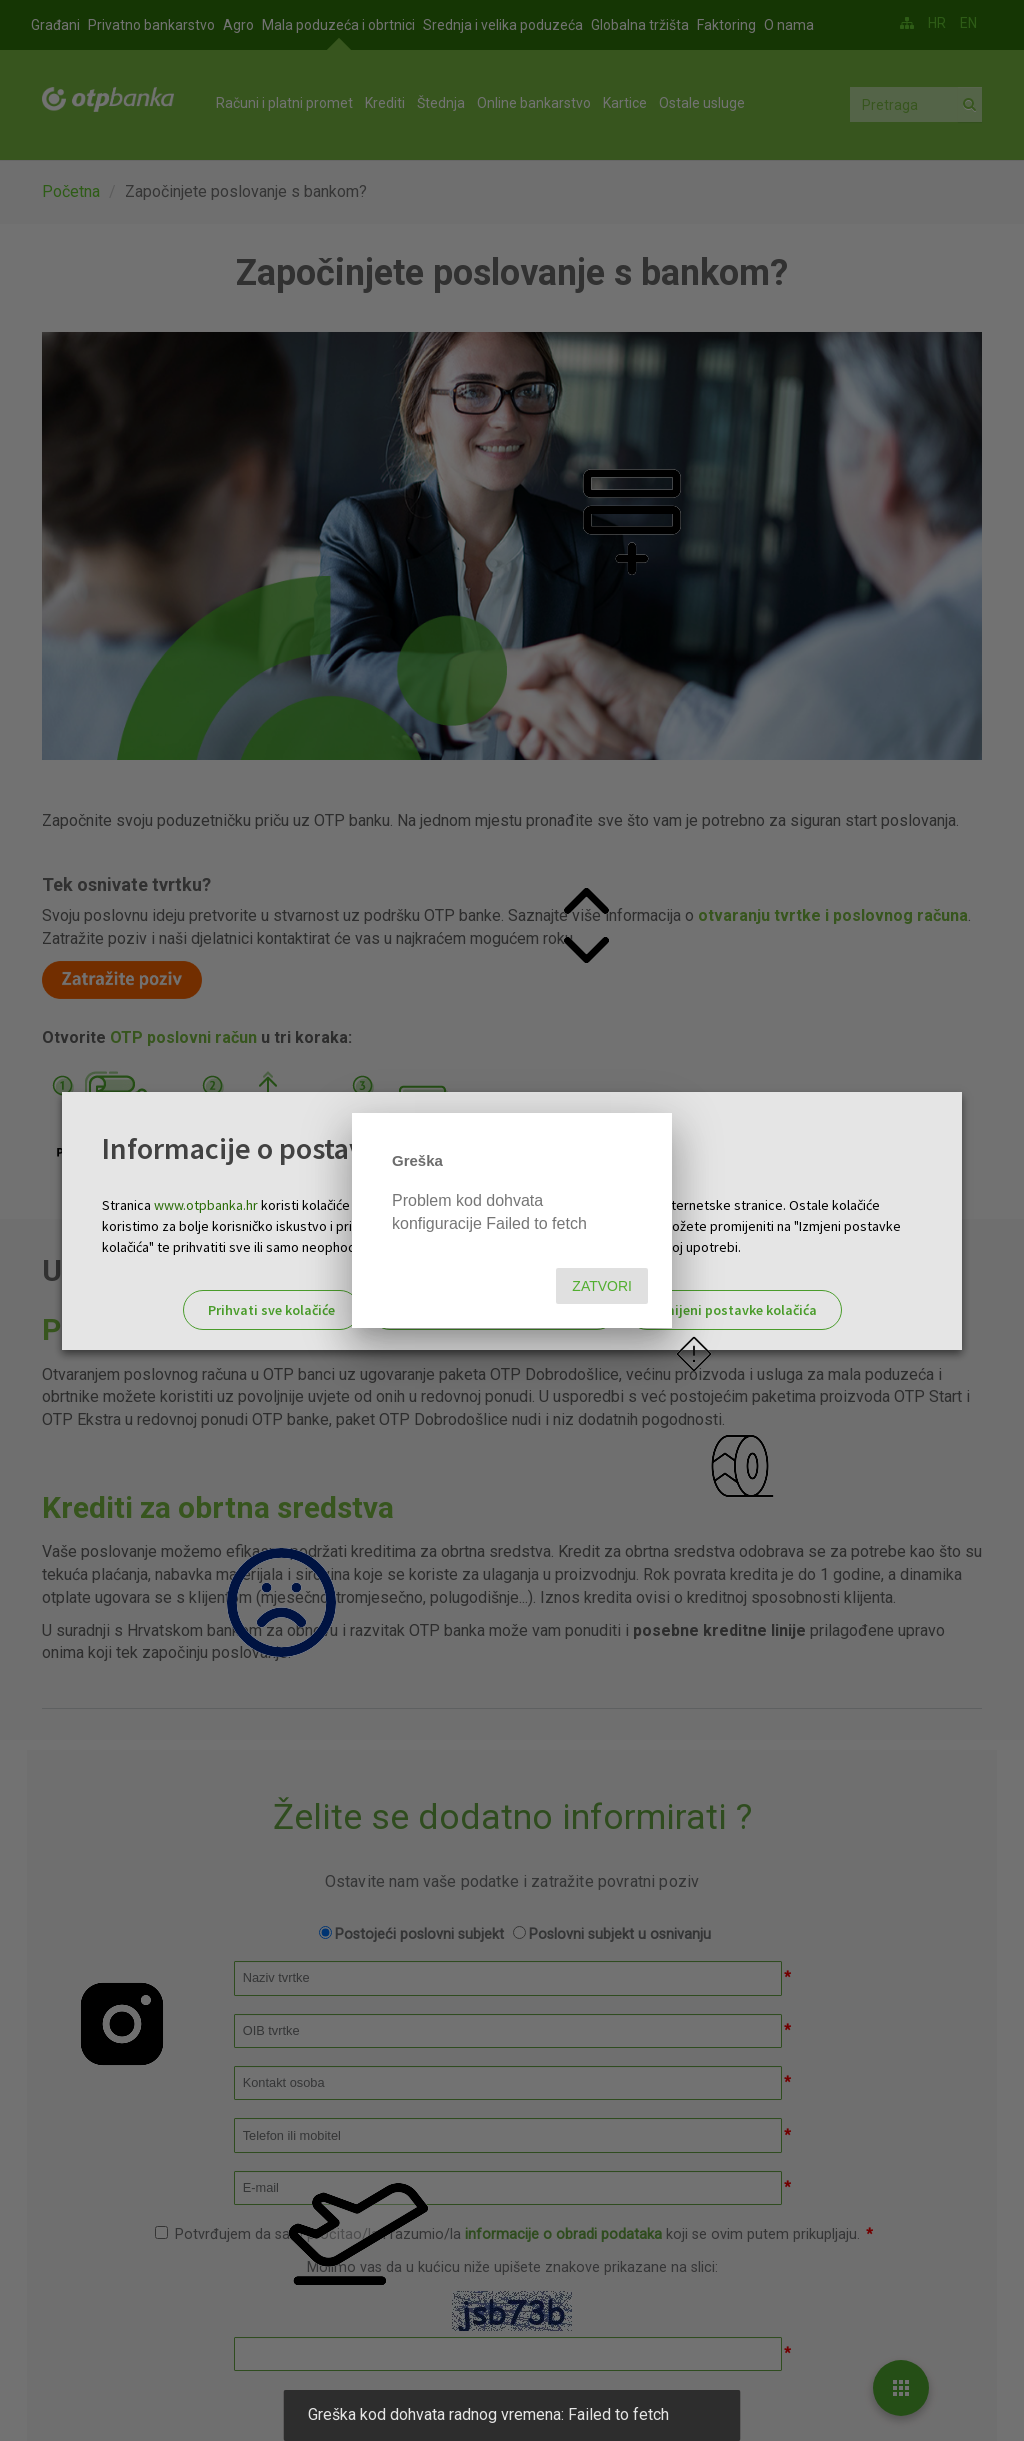 The width and height of the screenshot is (1024, 2441). What do you see at coordinates (122, 2024) in the screenshot?
I see `open instagram app` at bounding box center [122, 2024].